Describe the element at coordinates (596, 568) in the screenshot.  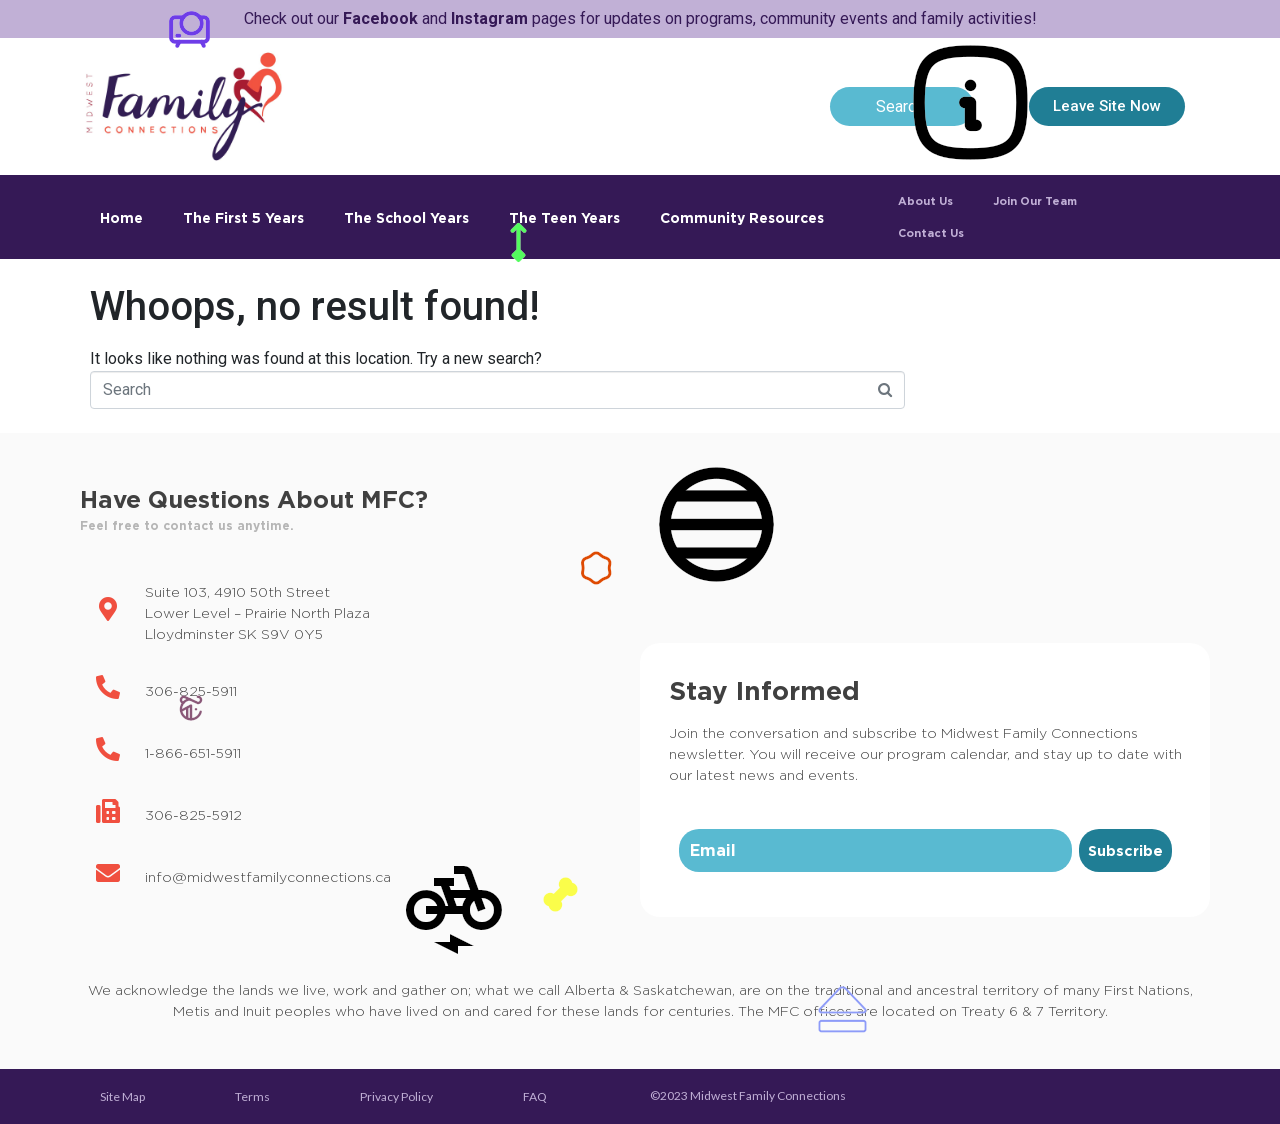
I see `link to Cake social media platform` at that location.